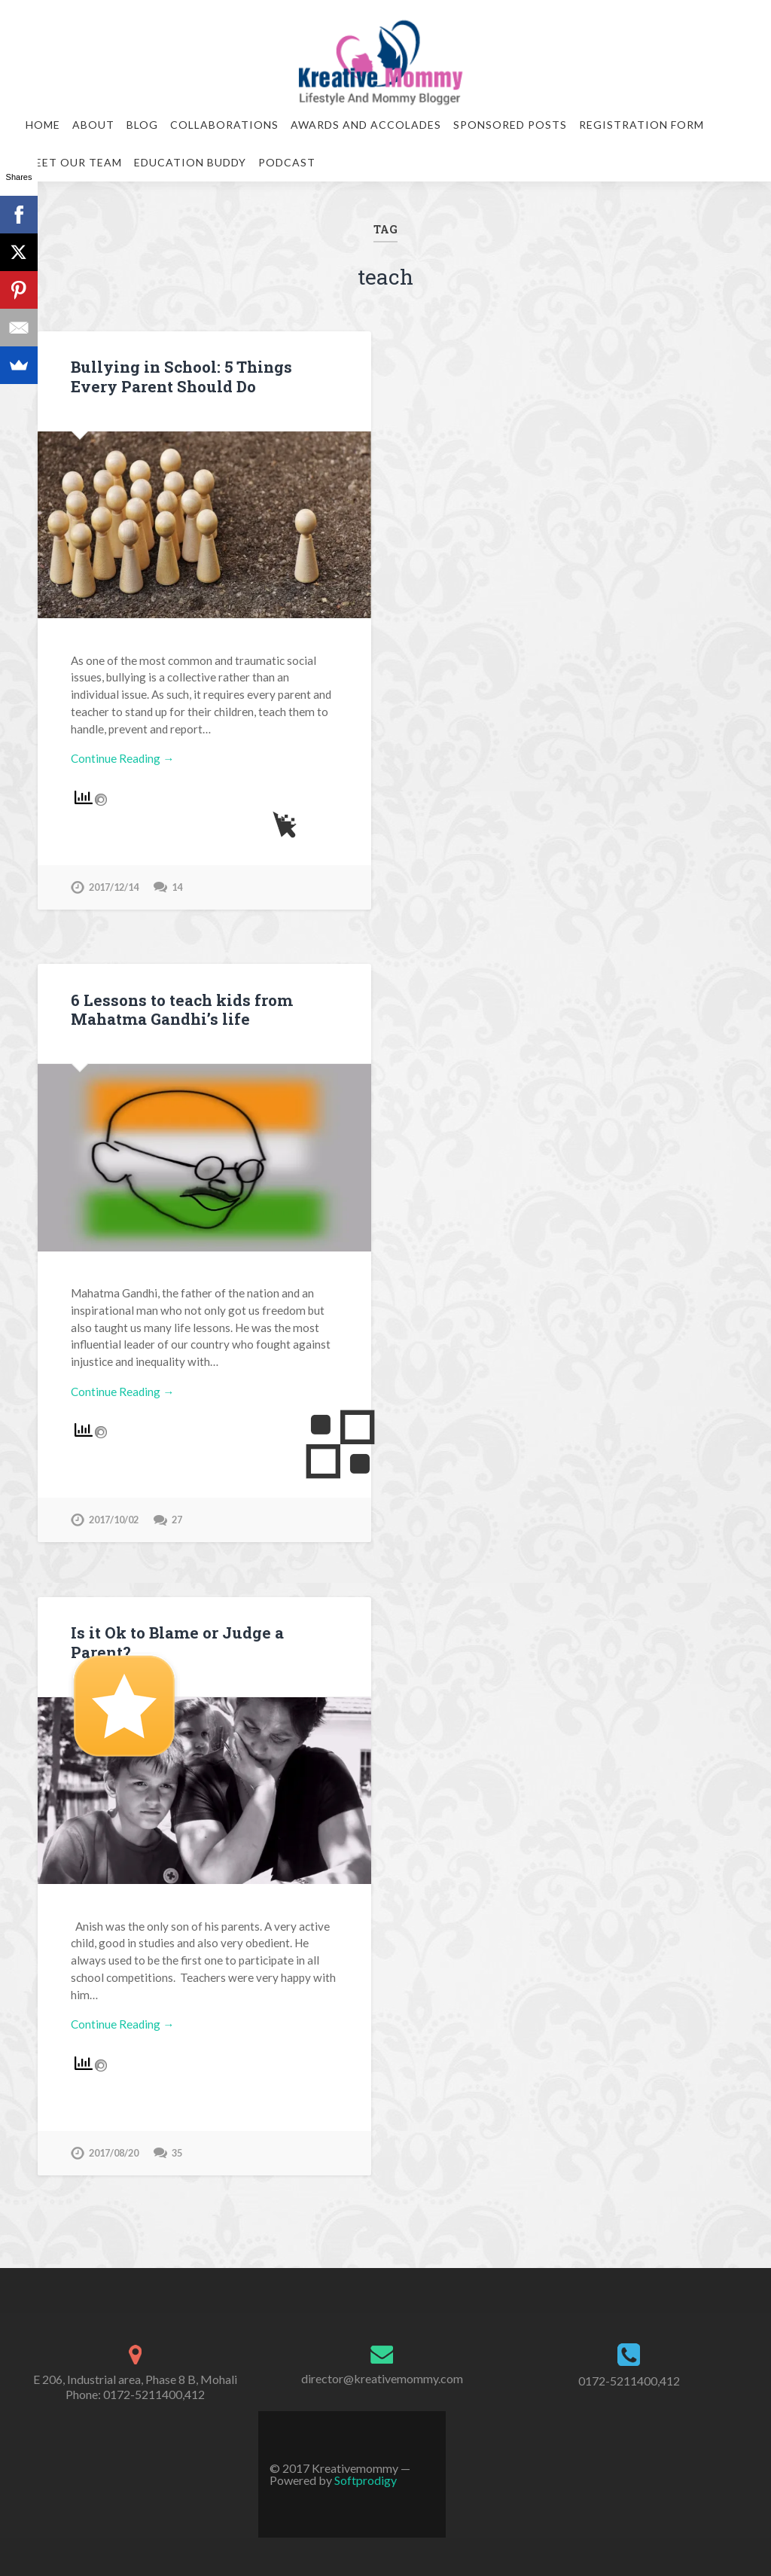 This screenshot has height=2576, width=771. What do you see at coordinates (340, 1444) in the screenshot?
I see `launch klotski sliding block puzzle game` at bounding box center [340, 1444].